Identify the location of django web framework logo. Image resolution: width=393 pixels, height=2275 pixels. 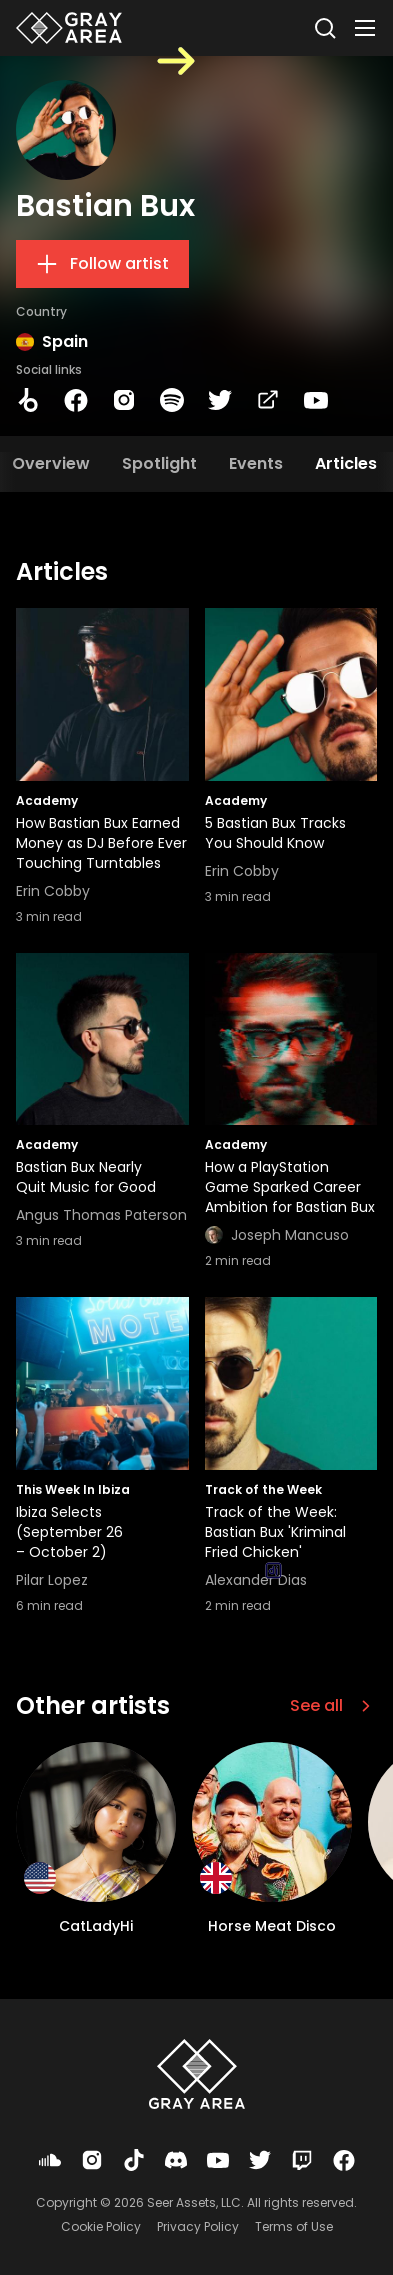
(273, 1570).